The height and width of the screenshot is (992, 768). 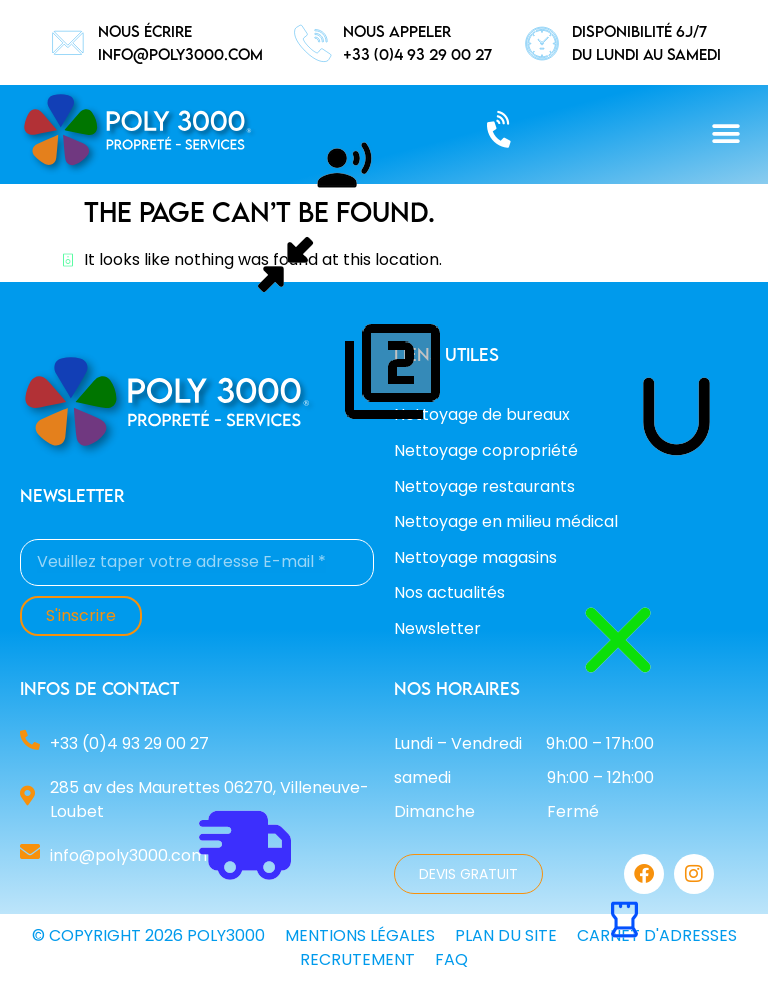 What do you see at coordinates (285, 264) in the screenshot?
I see `exit fullscreen mode` at bounding box center [285, 264].